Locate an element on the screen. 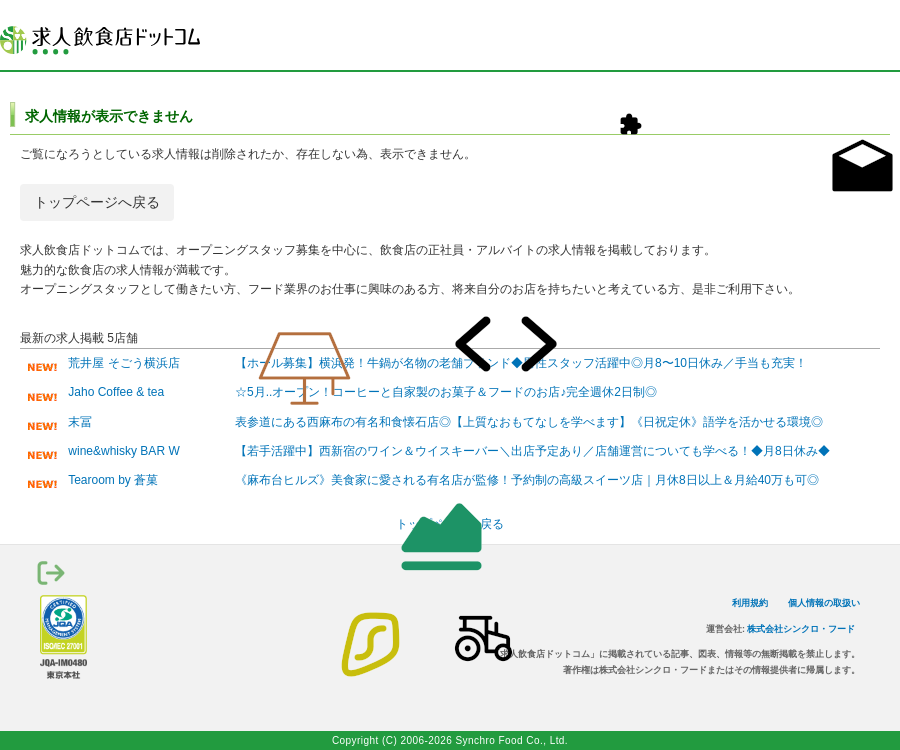 The image size is (900, 750). view an opened email message is located at coordinates (862, 165).